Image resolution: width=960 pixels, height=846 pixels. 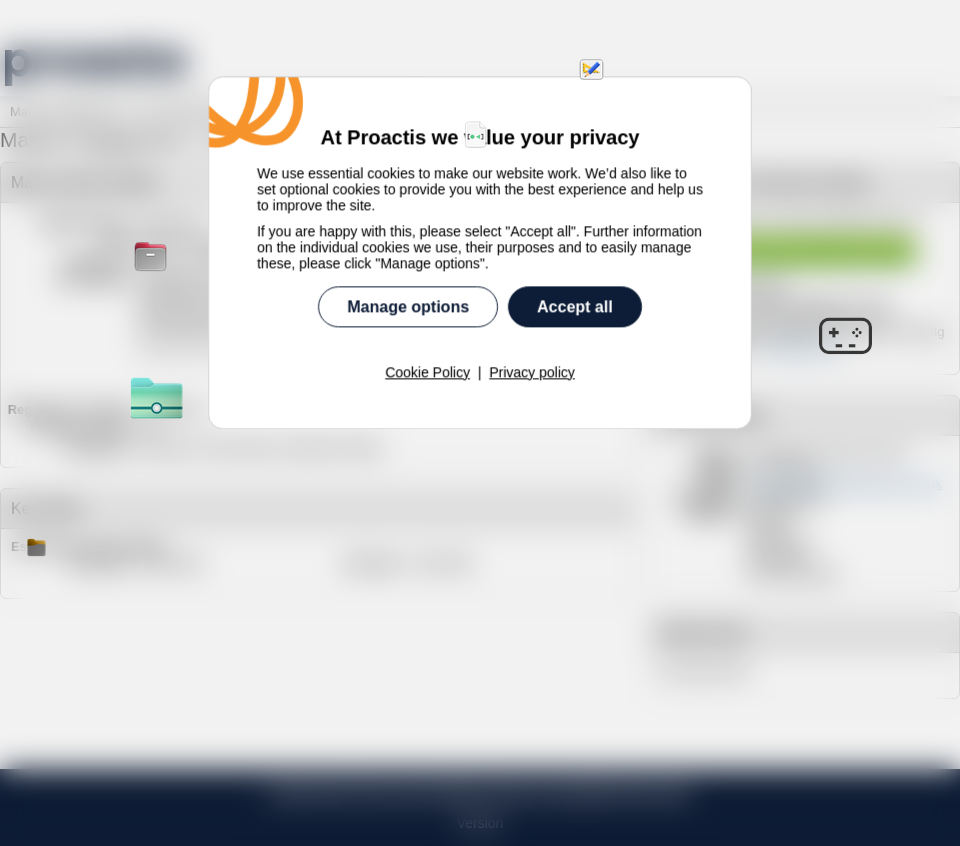 What do you see at coordinates (845, 337) in the screenshot?
I see `connect a game controller` at bounding box center [845, 337].